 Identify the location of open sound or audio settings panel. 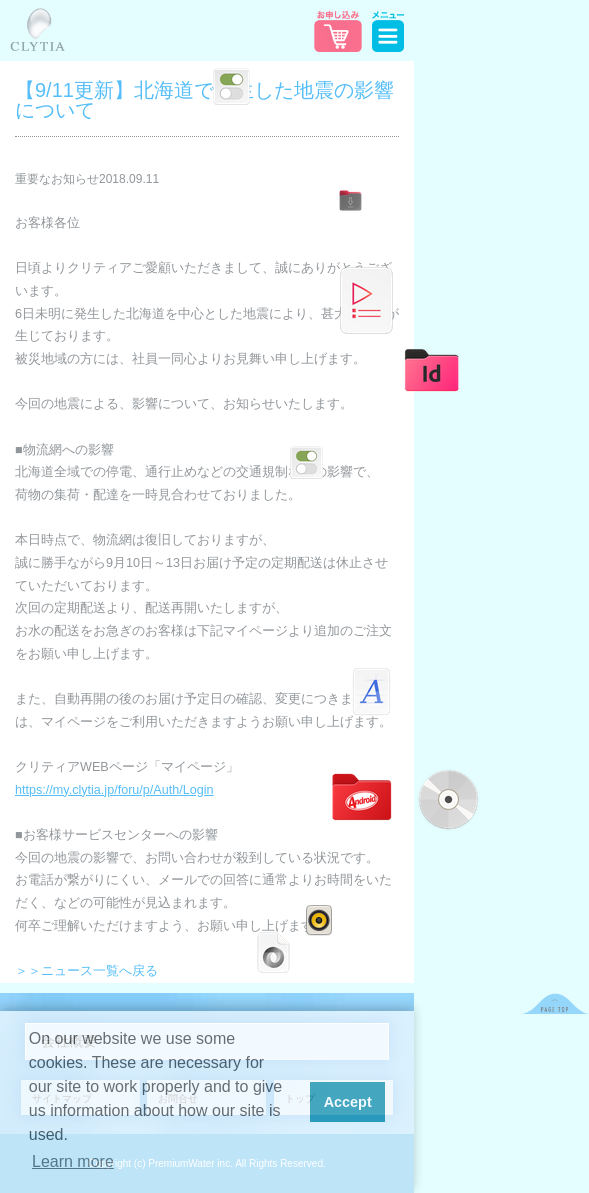
(319, 920).